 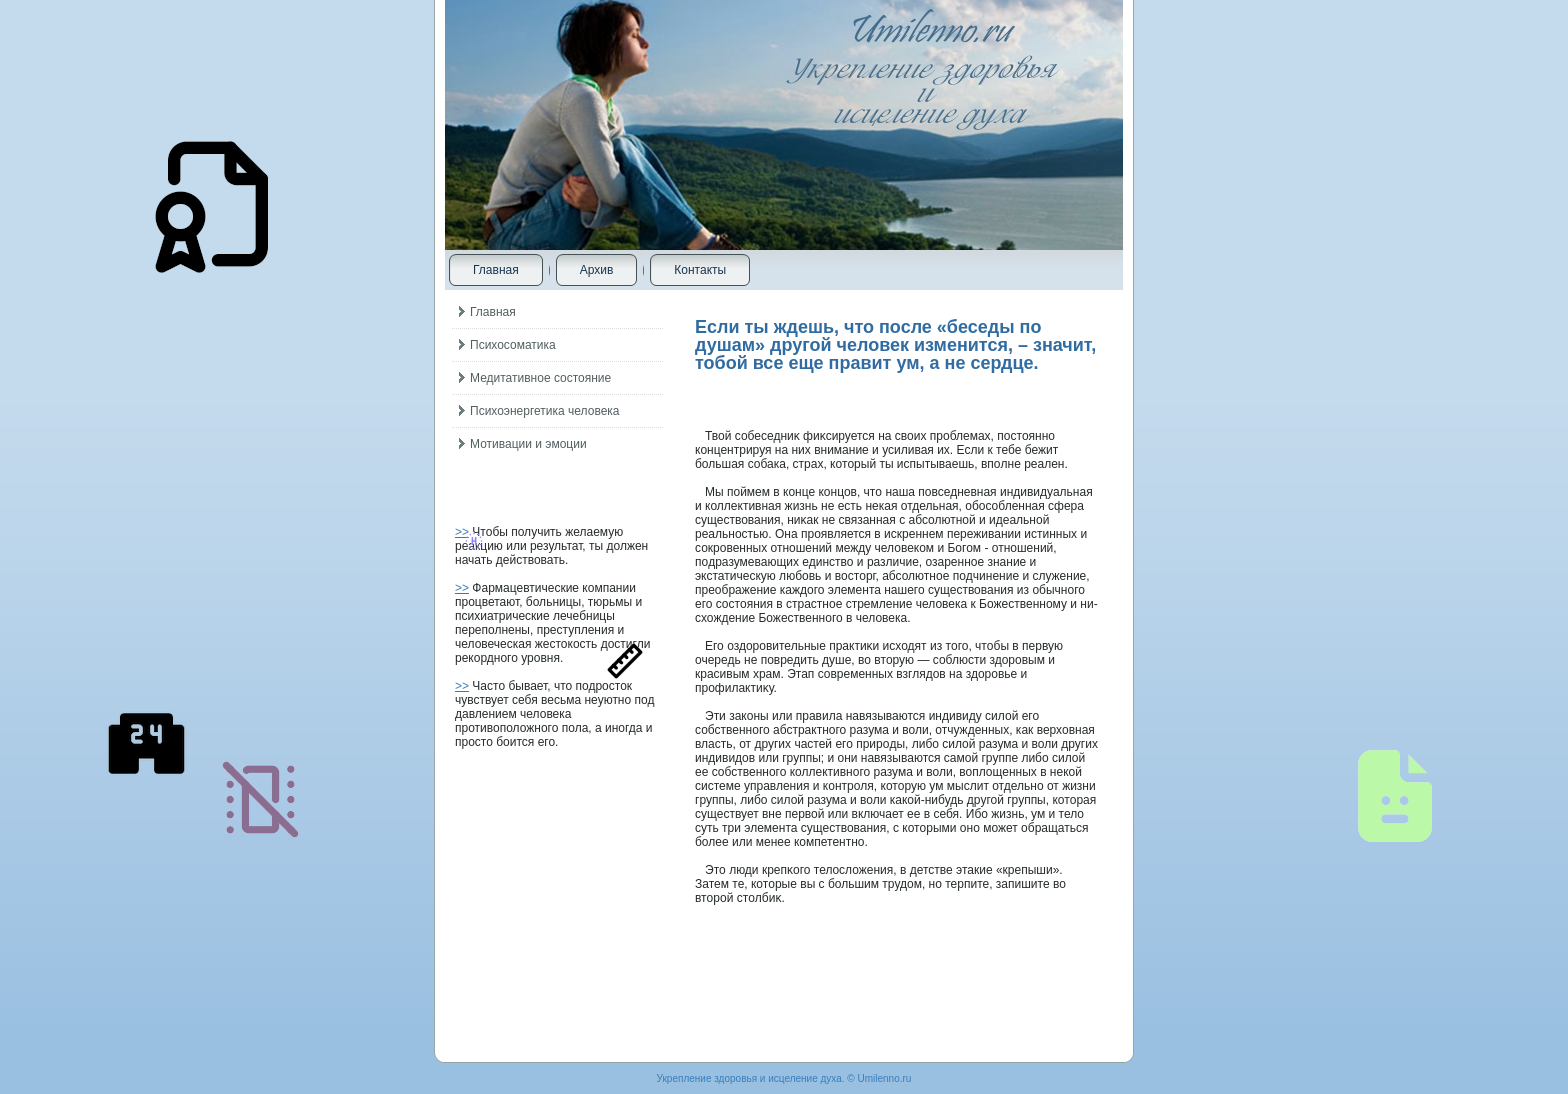 What do you see at coordinates (146, 743) in the screenshot?
I see `find nearby convenience stores` at bounding box center [146, 743].